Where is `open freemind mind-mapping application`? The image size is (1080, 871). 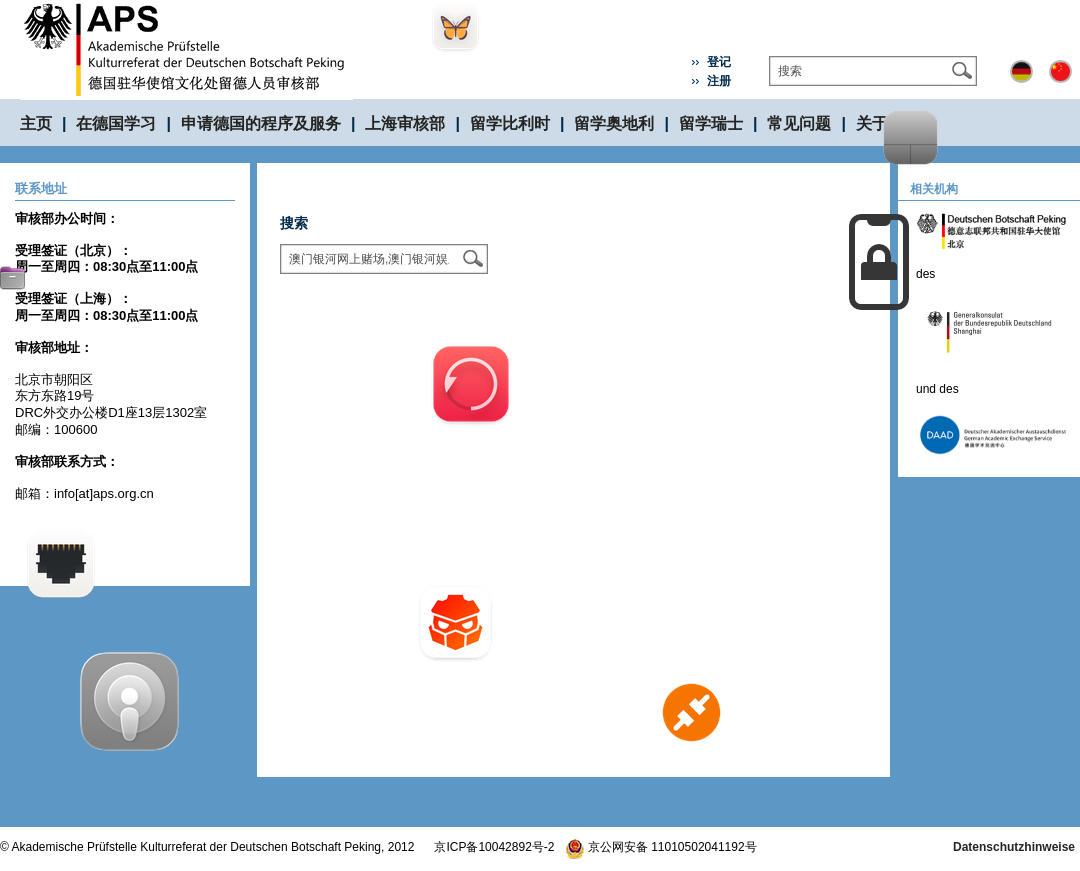
open freemind mind-mapping application is located at coordinates (455, 26).